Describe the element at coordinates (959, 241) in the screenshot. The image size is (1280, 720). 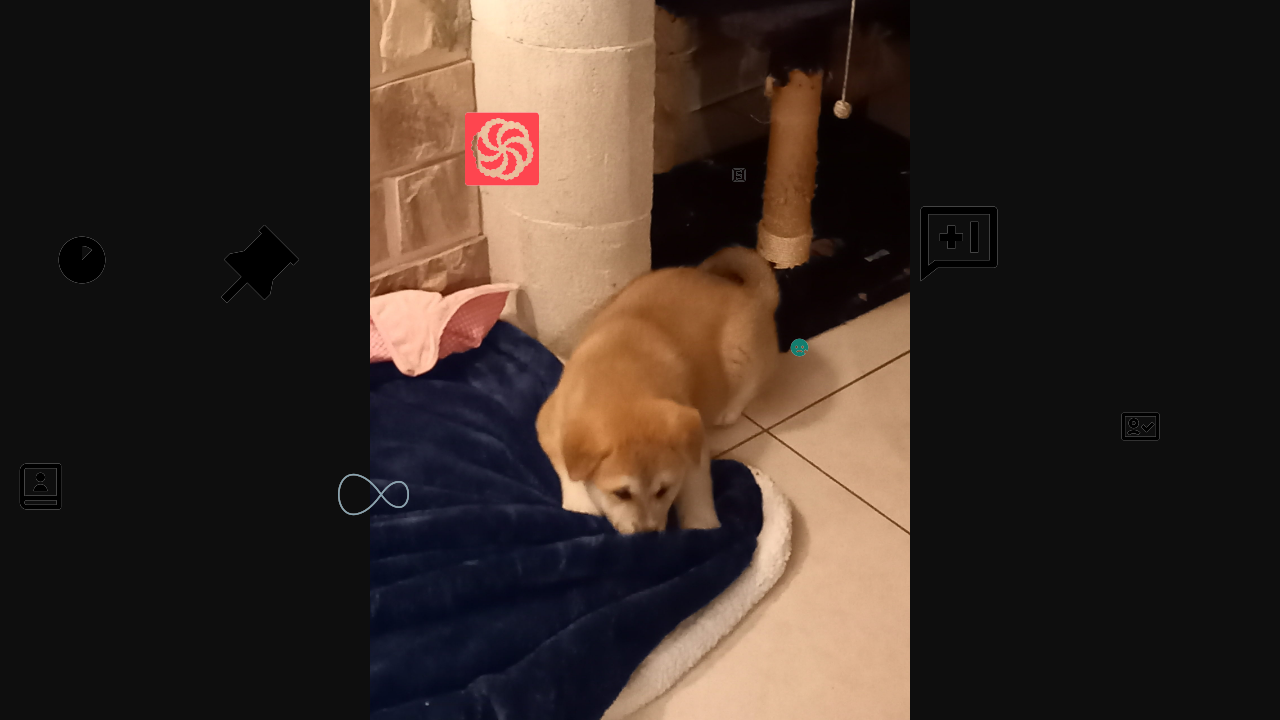
I see `add a follow-up message to a conversation` at that location.